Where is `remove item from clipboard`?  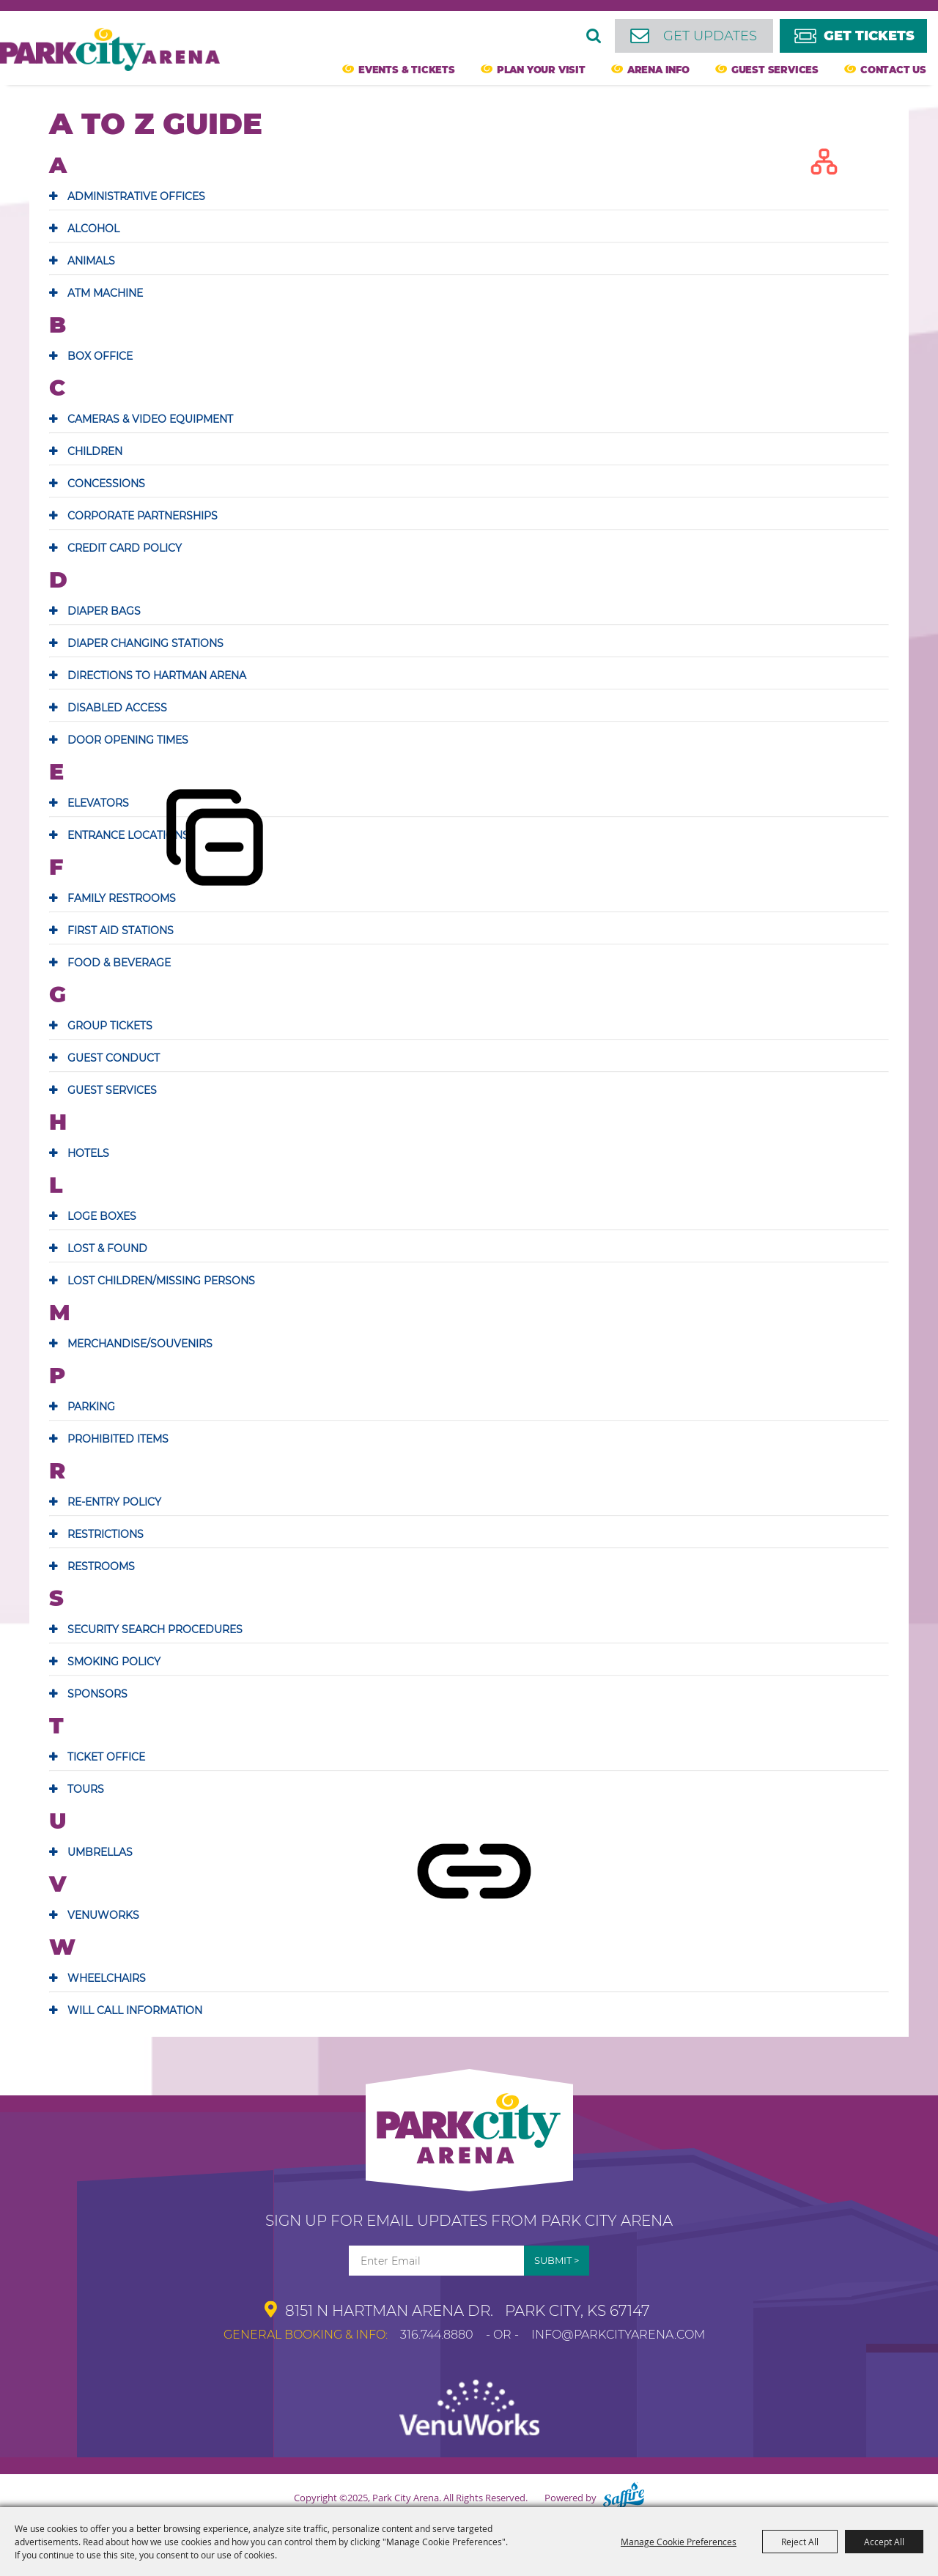 remove item from clipboard is located at coordinates (215, 837).